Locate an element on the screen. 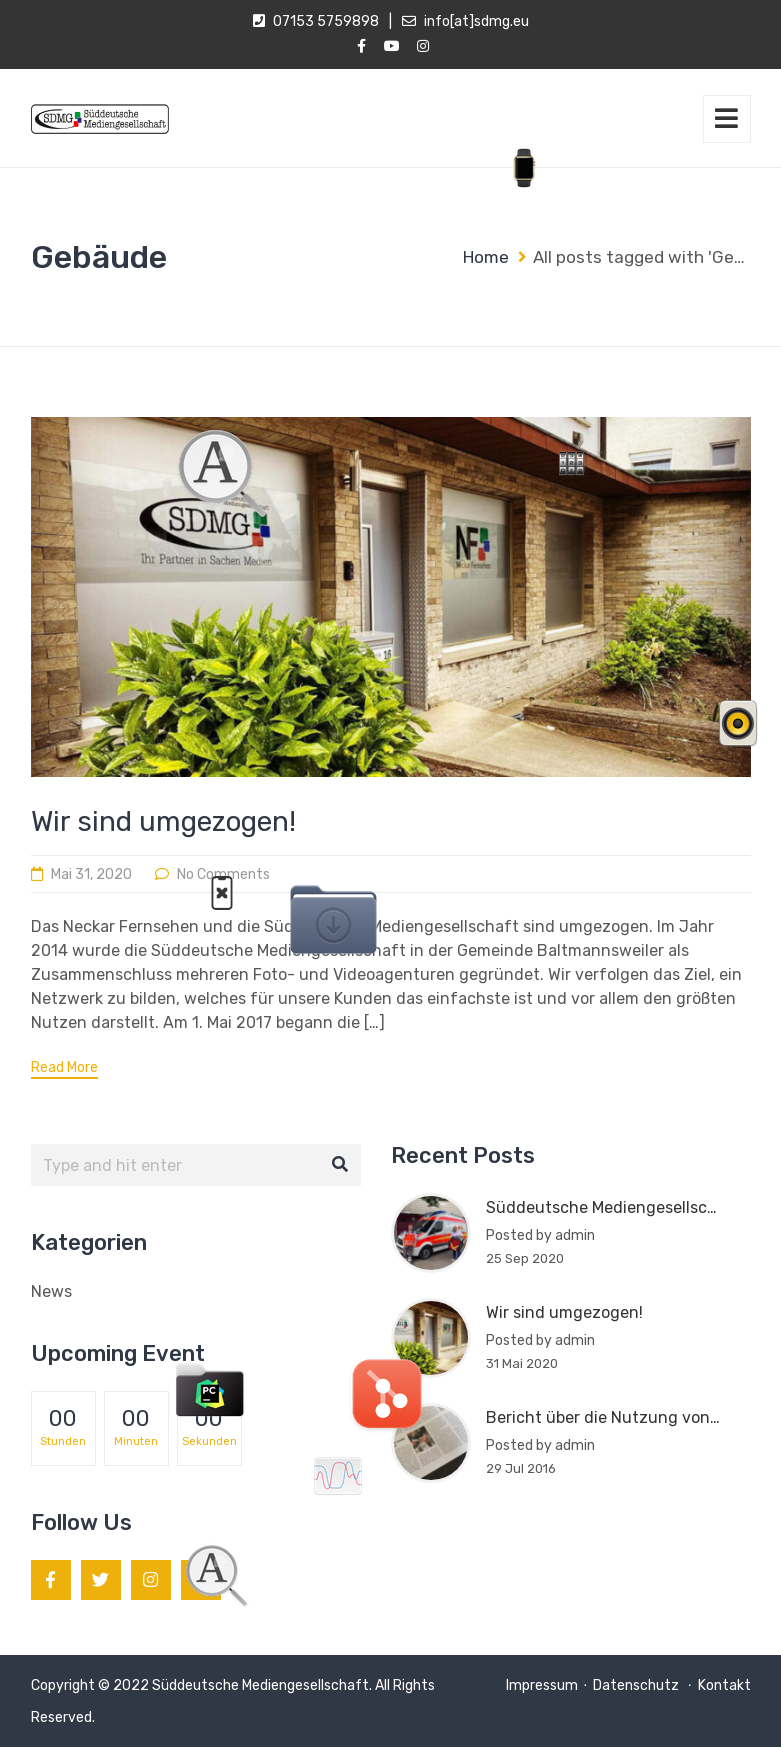 This screenshot has height=1747, width=781. access privacy and security settings is located at coordinates (571, 463).